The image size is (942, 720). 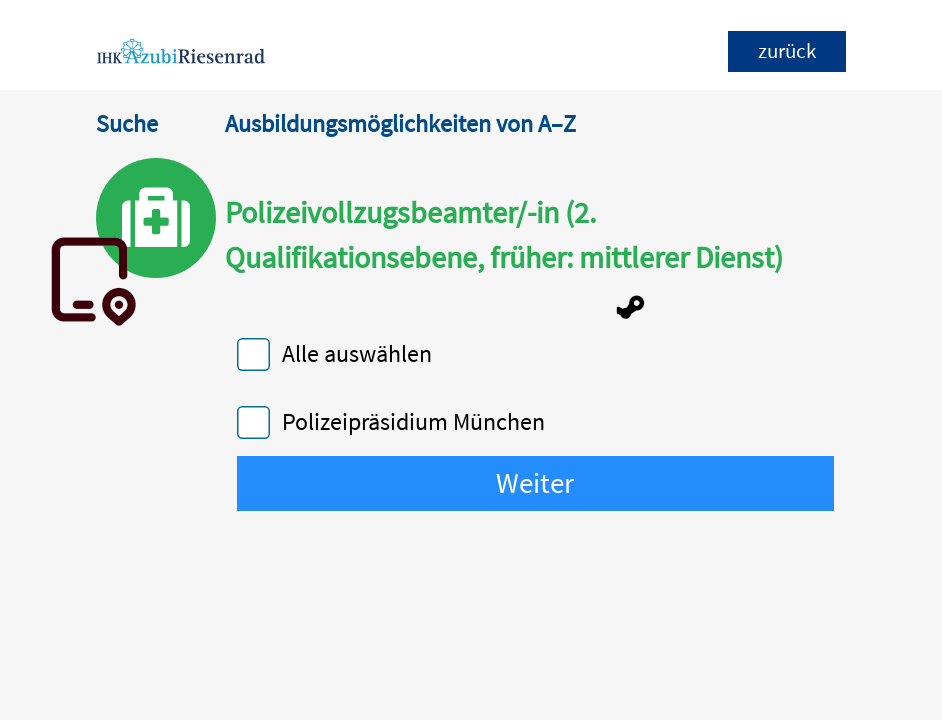 What do you see at coordinates (630, 306) in the screenshot?
I see `open Steam gaming platform` at bounding box center [630, 306].